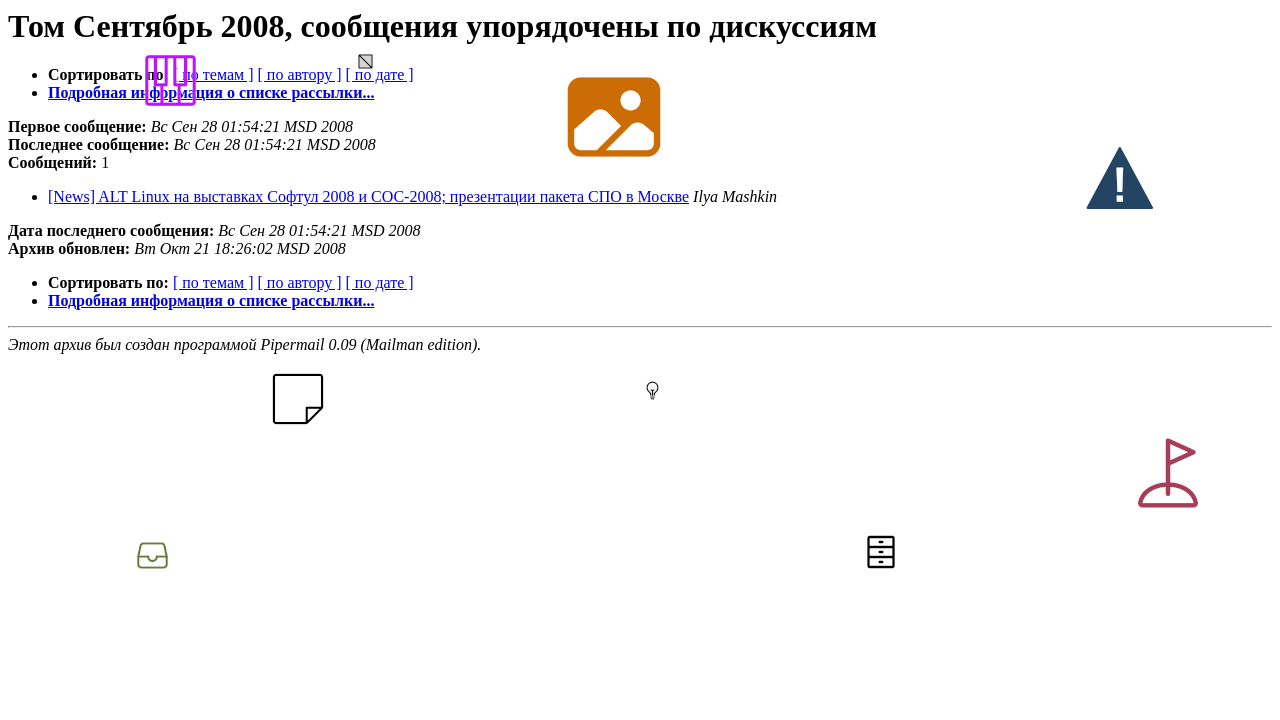  What do you see at coordinates (365, 61) in the screenshot?
I see `indicates missing or unavailable image content` at bounding box center [365, 61].